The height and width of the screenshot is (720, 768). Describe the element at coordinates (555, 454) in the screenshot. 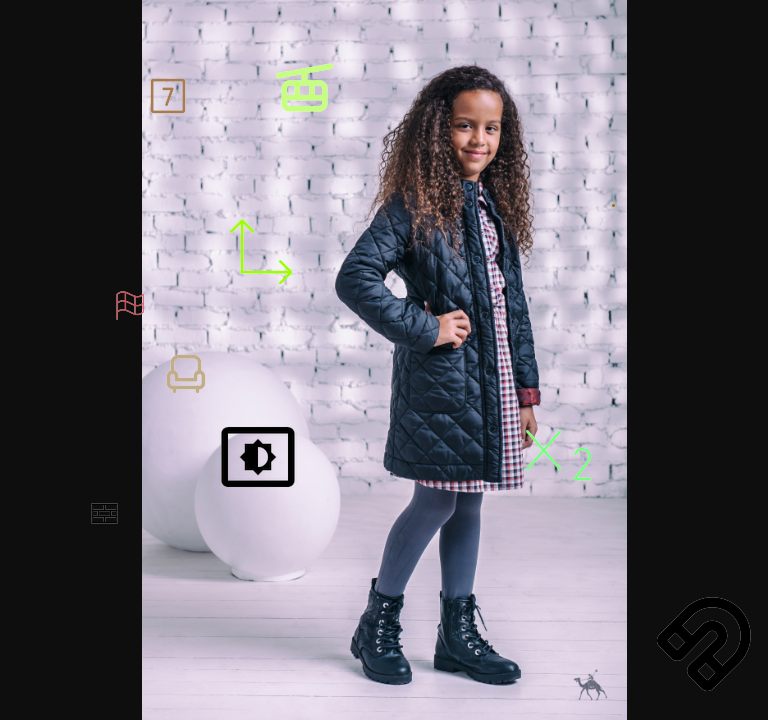

I see `format text as subscript` at that location.